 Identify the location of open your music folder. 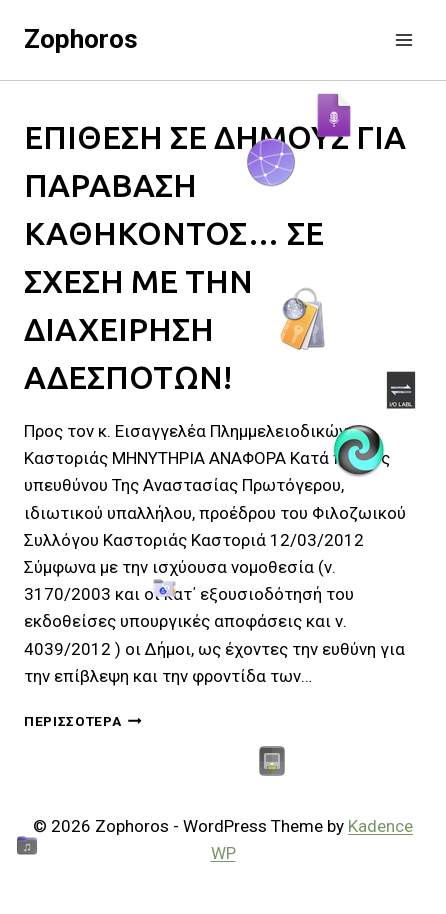
(27, 845).